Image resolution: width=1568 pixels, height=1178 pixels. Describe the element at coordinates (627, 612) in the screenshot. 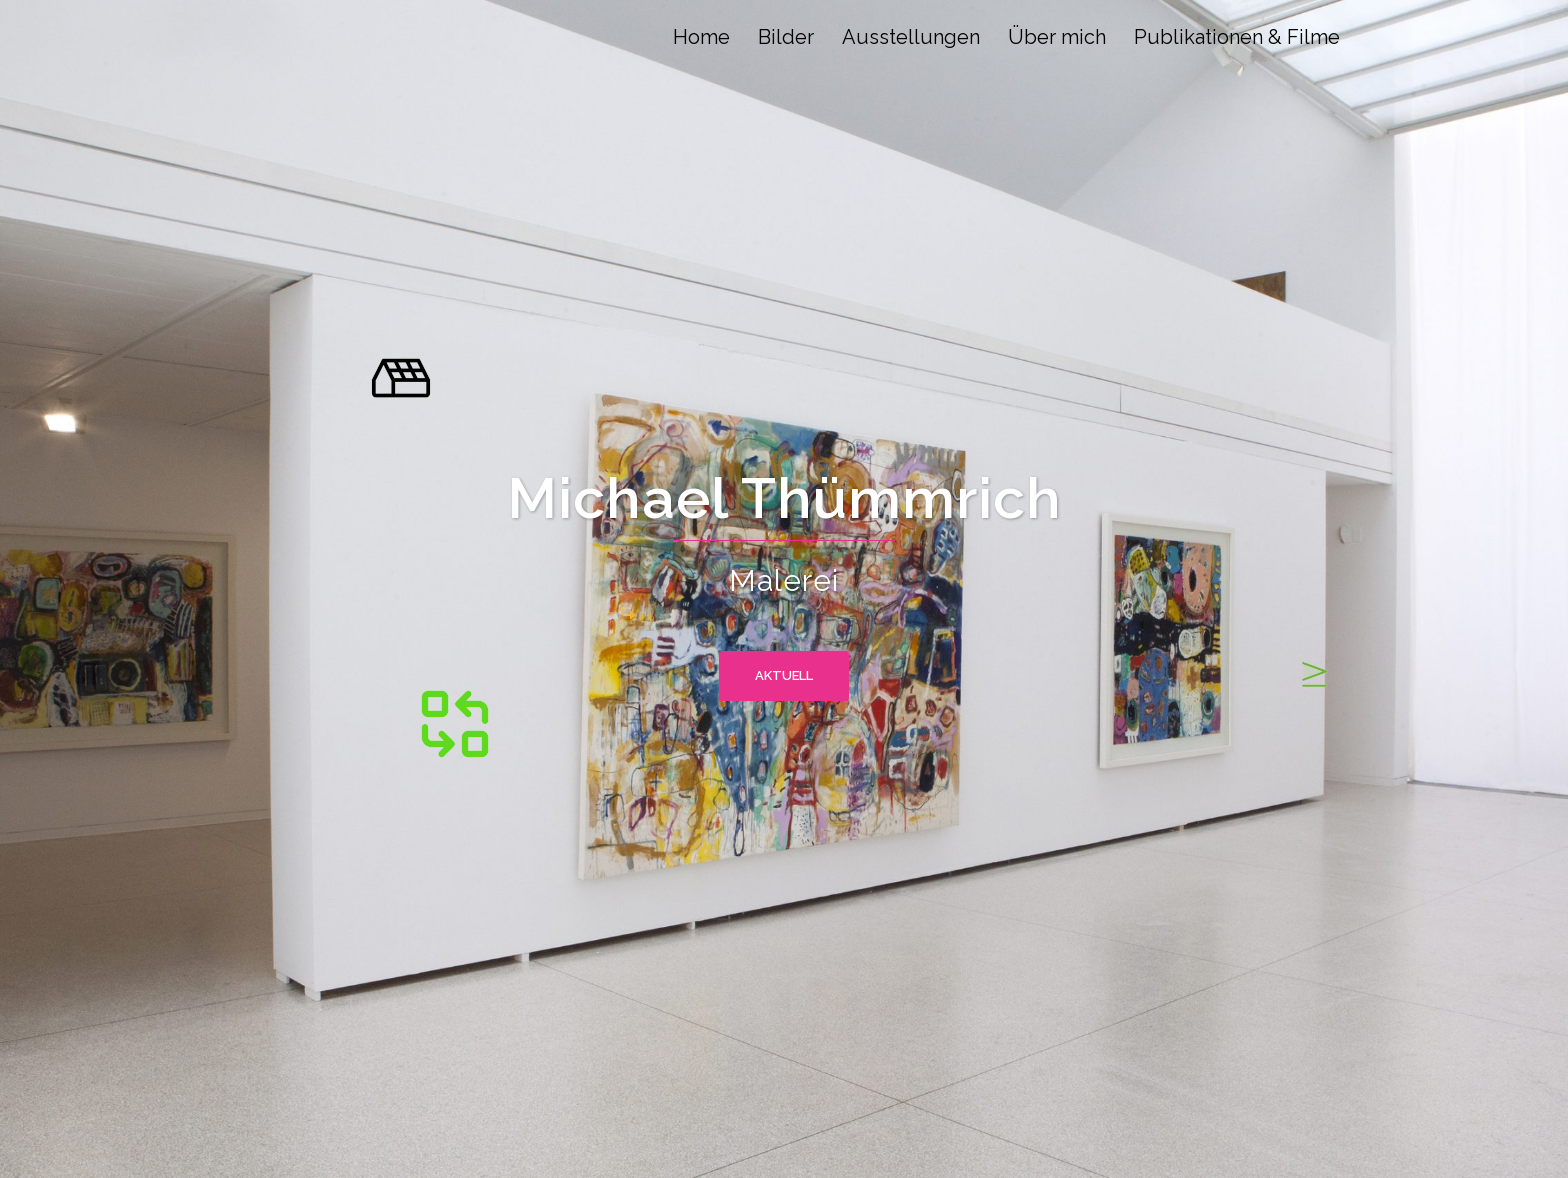

I see `redo last action` at that location.